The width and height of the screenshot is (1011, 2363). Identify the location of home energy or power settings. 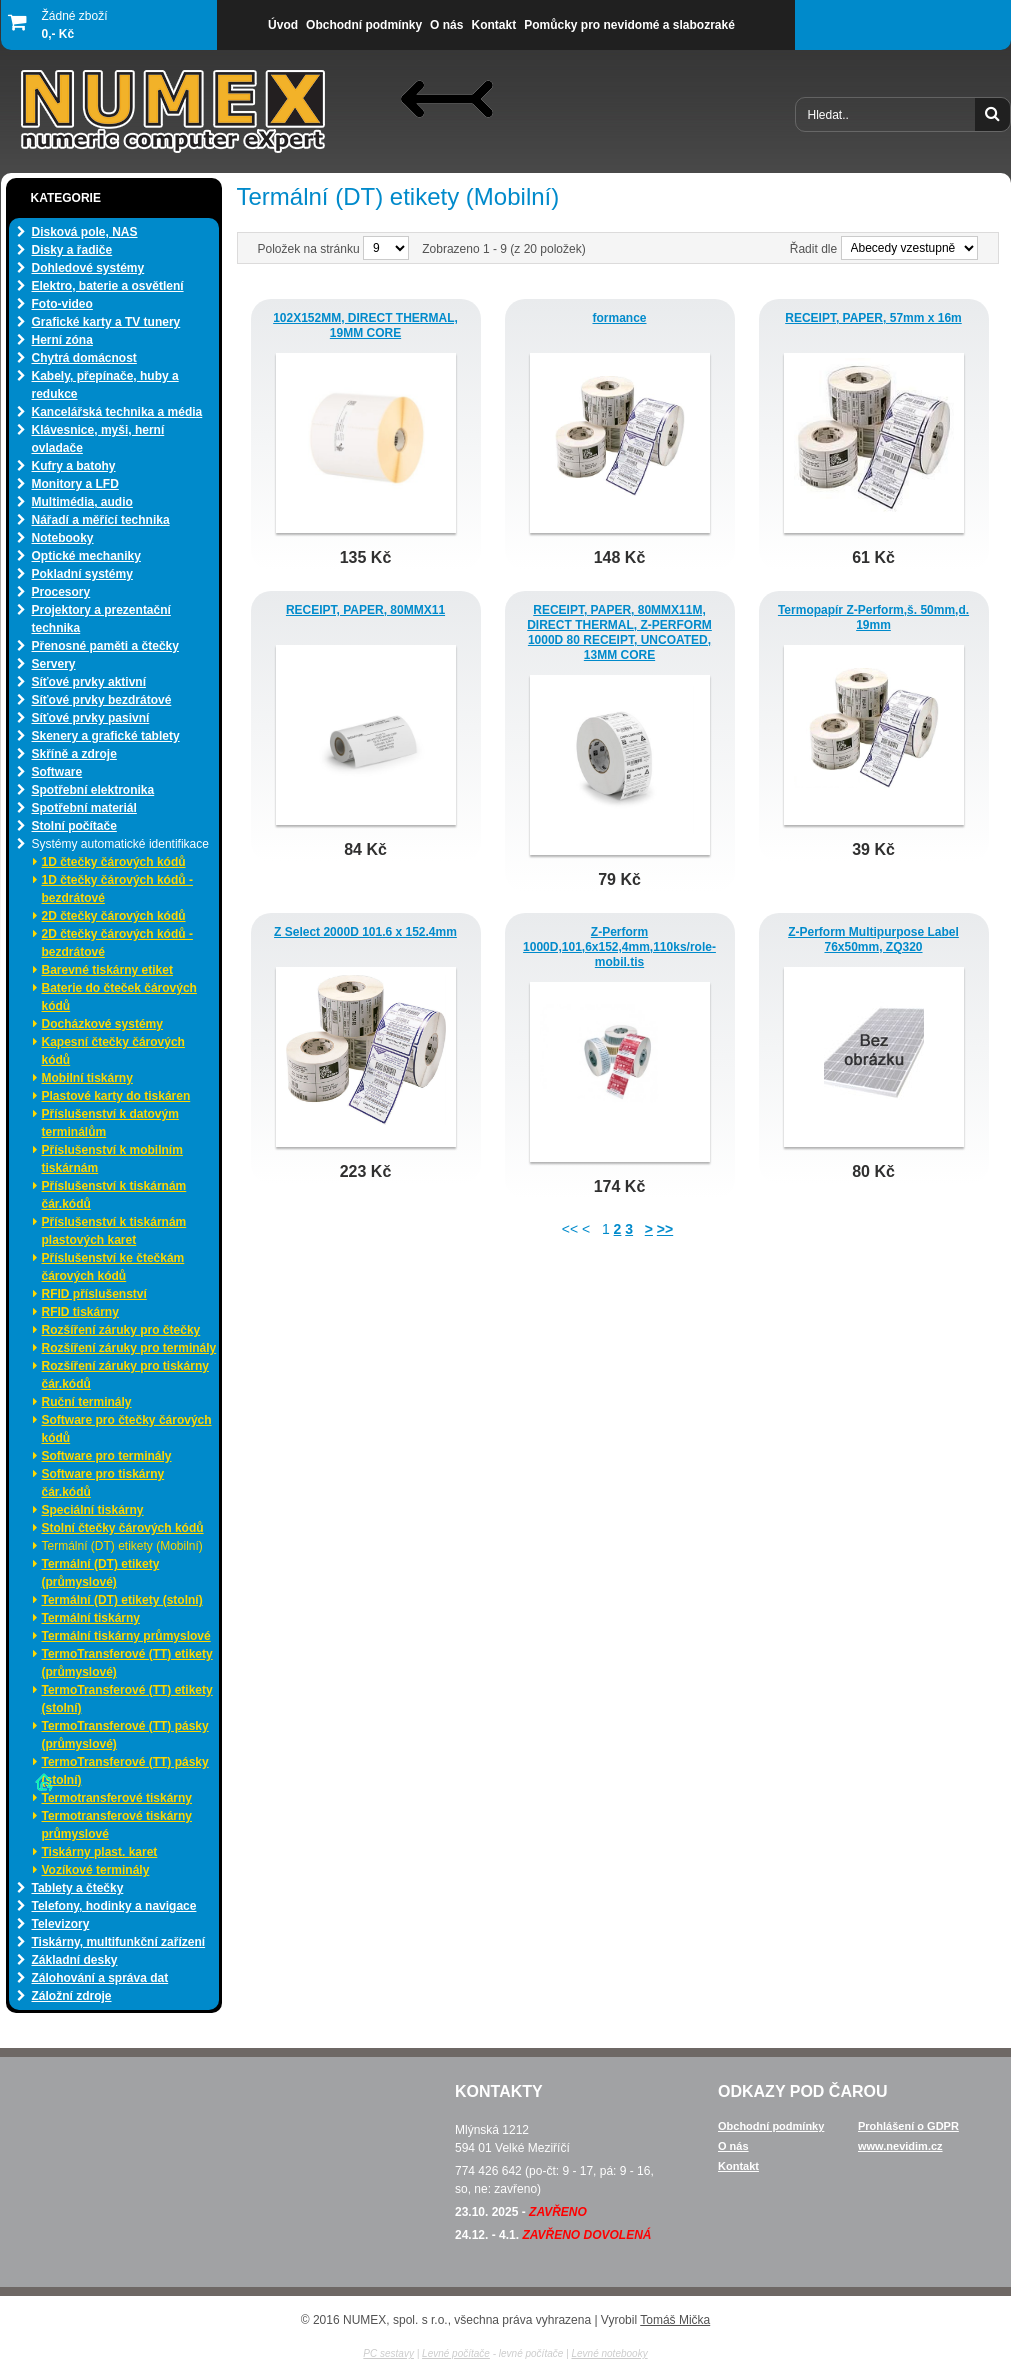
(44, 1782).